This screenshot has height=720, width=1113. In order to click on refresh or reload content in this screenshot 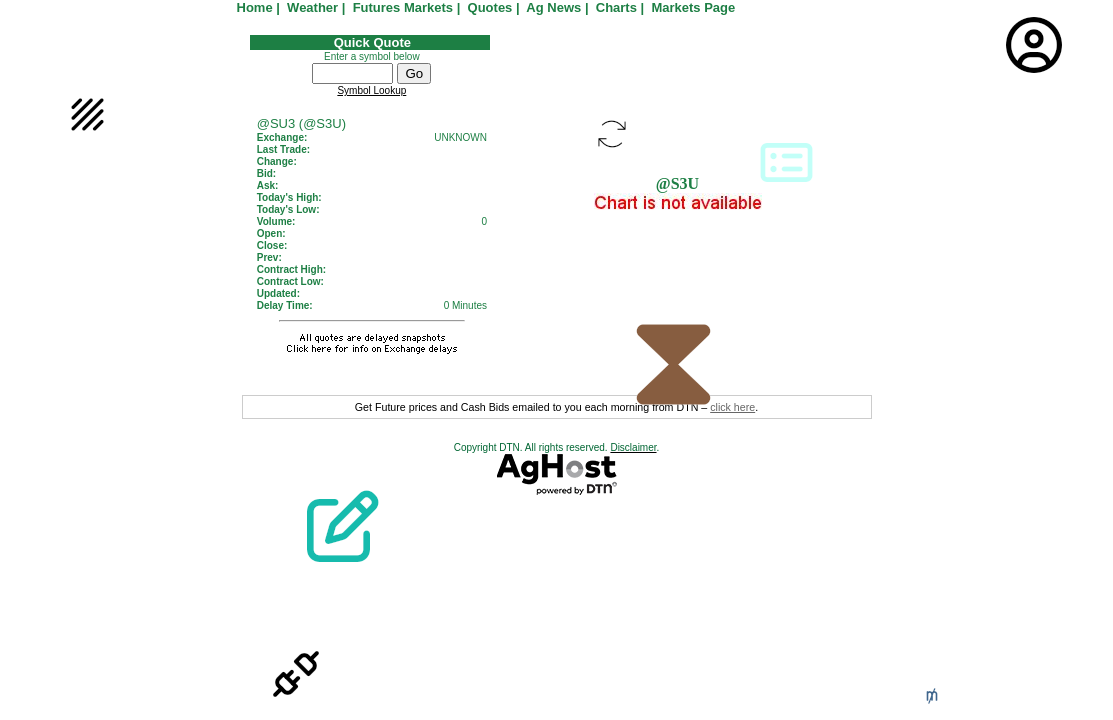, I will do `click(612, 134)`.